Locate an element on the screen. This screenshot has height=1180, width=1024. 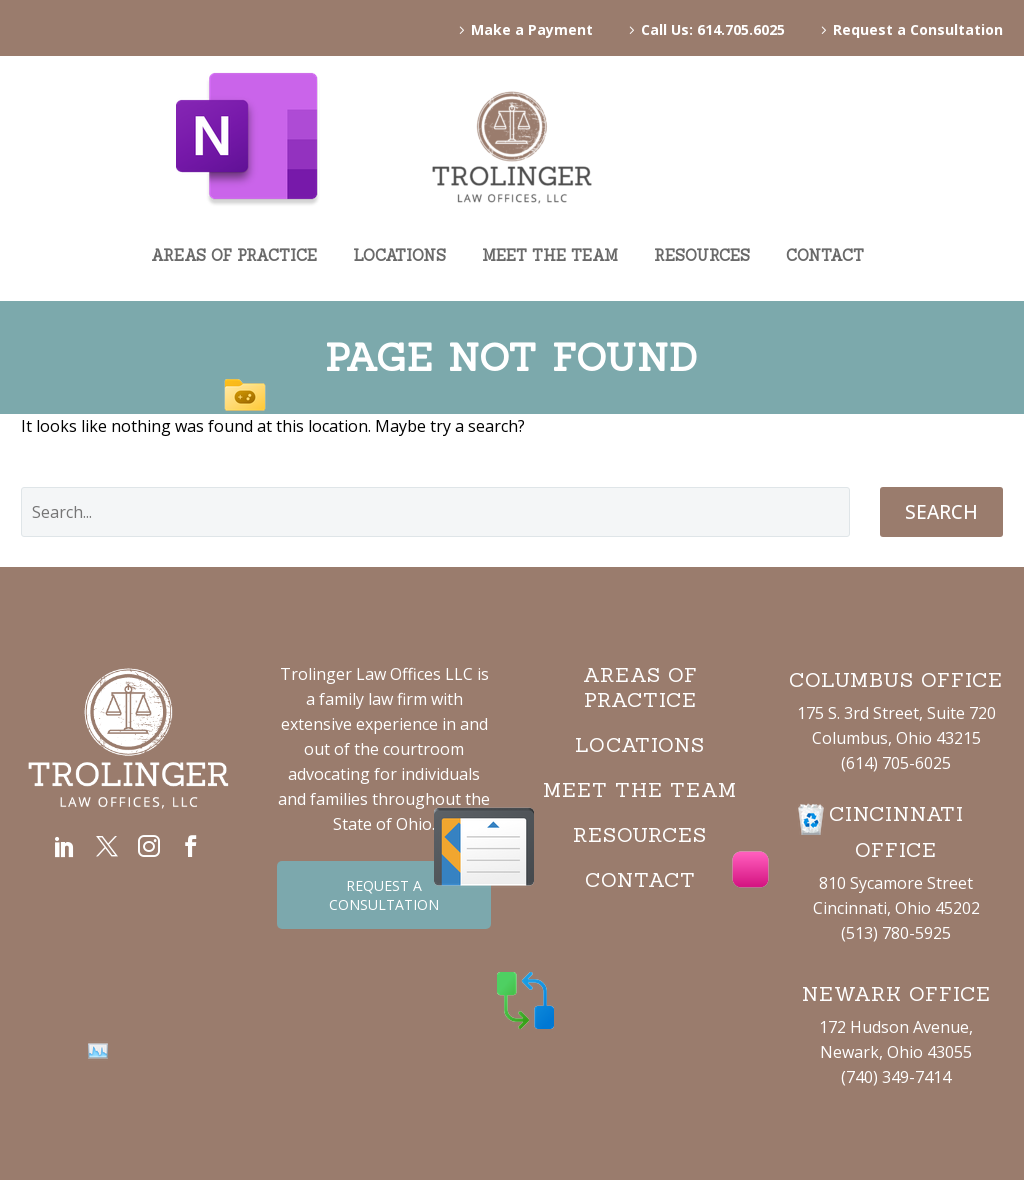
indicates an active connection between two devices or services is located at coordinates (525, 1000).